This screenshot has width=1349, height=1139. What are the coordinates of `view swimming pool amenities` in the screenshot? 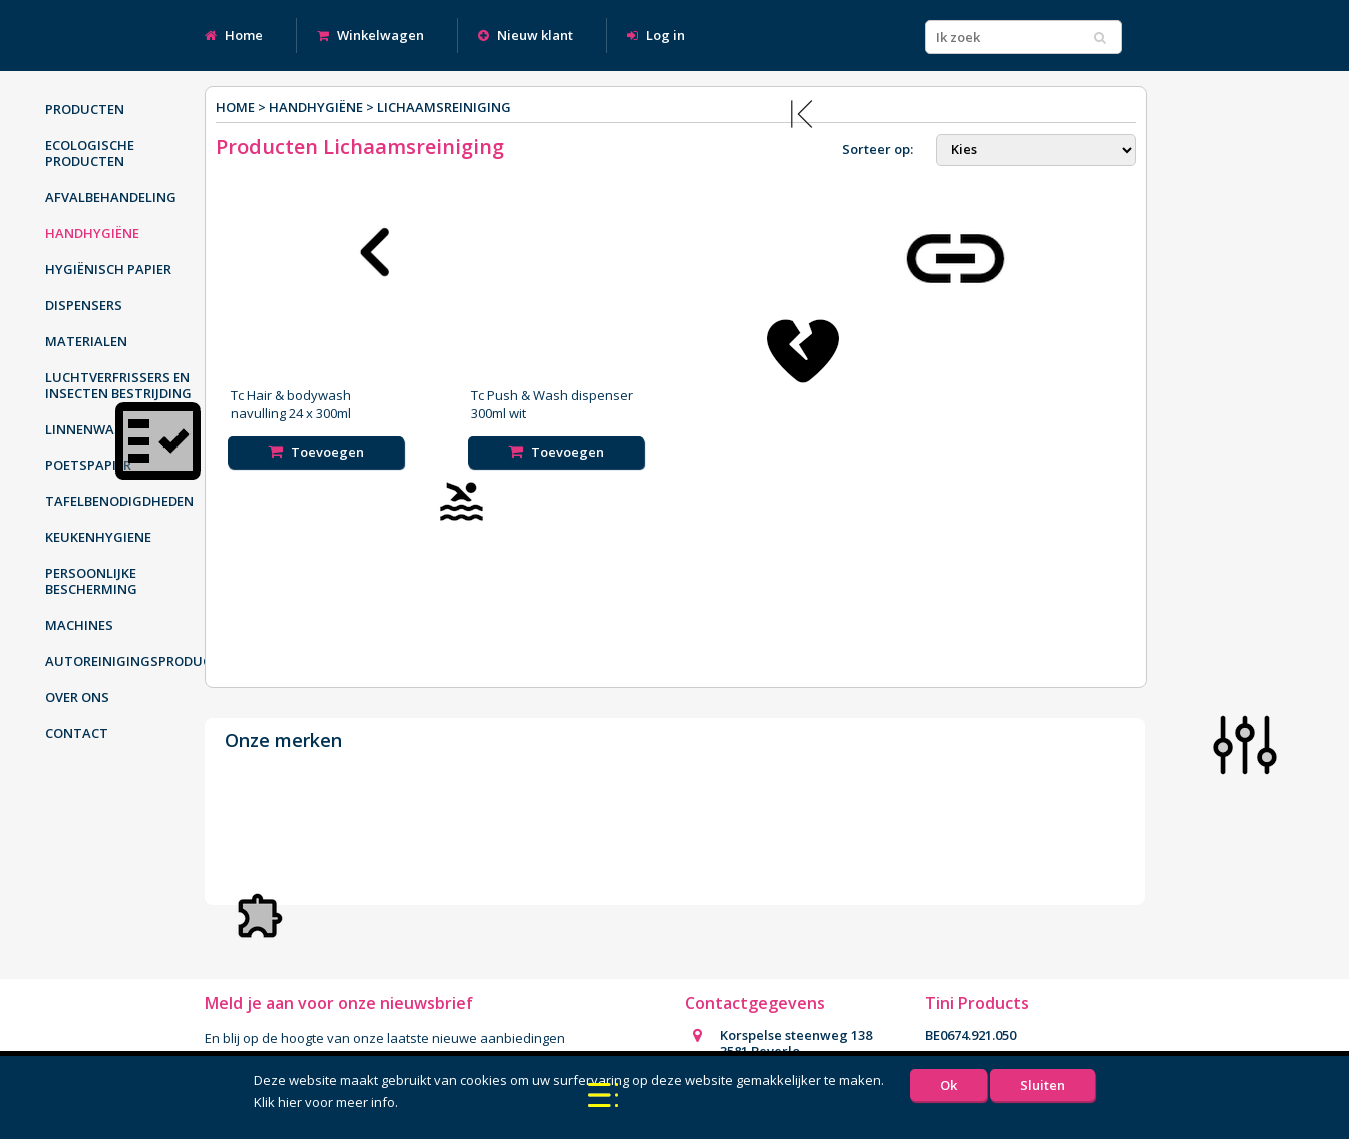 It's located at (461, 501).